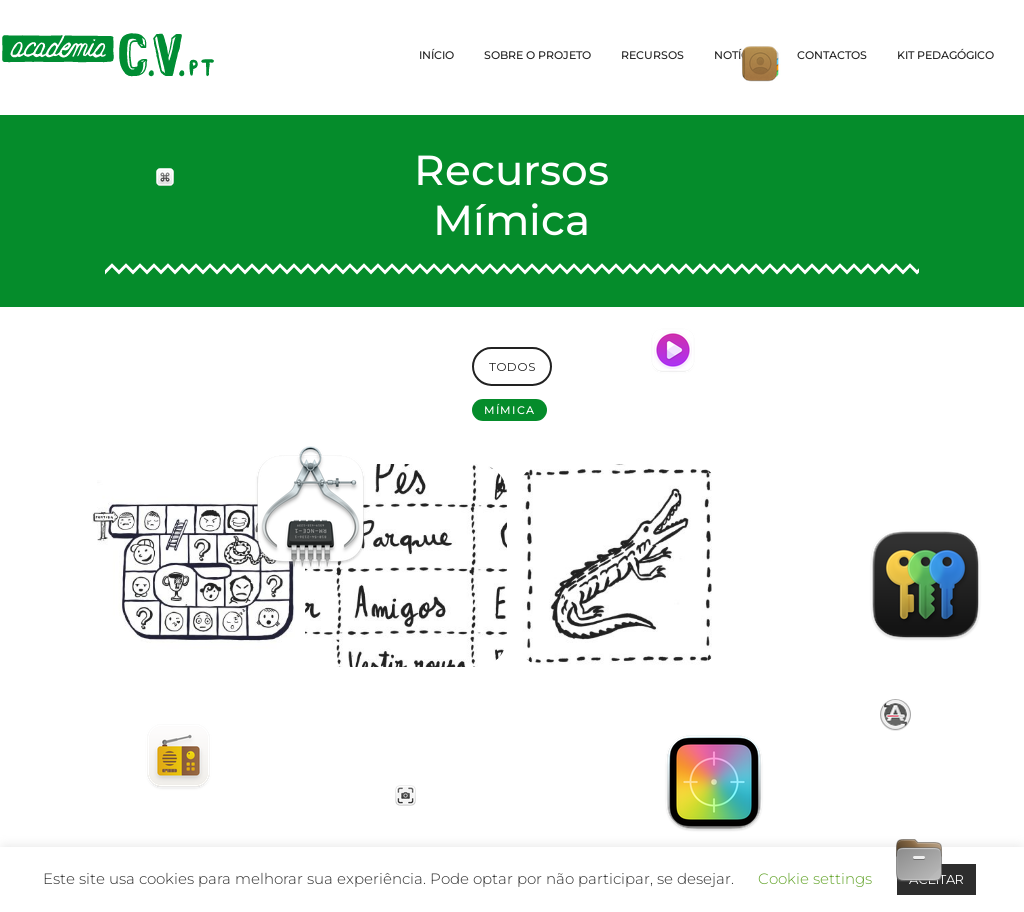 This screenshot has height=912, width=1024. Describe the element at coordinates (178, 755) in the screenshot. I see `open shortwave radio streaming app` at that location.